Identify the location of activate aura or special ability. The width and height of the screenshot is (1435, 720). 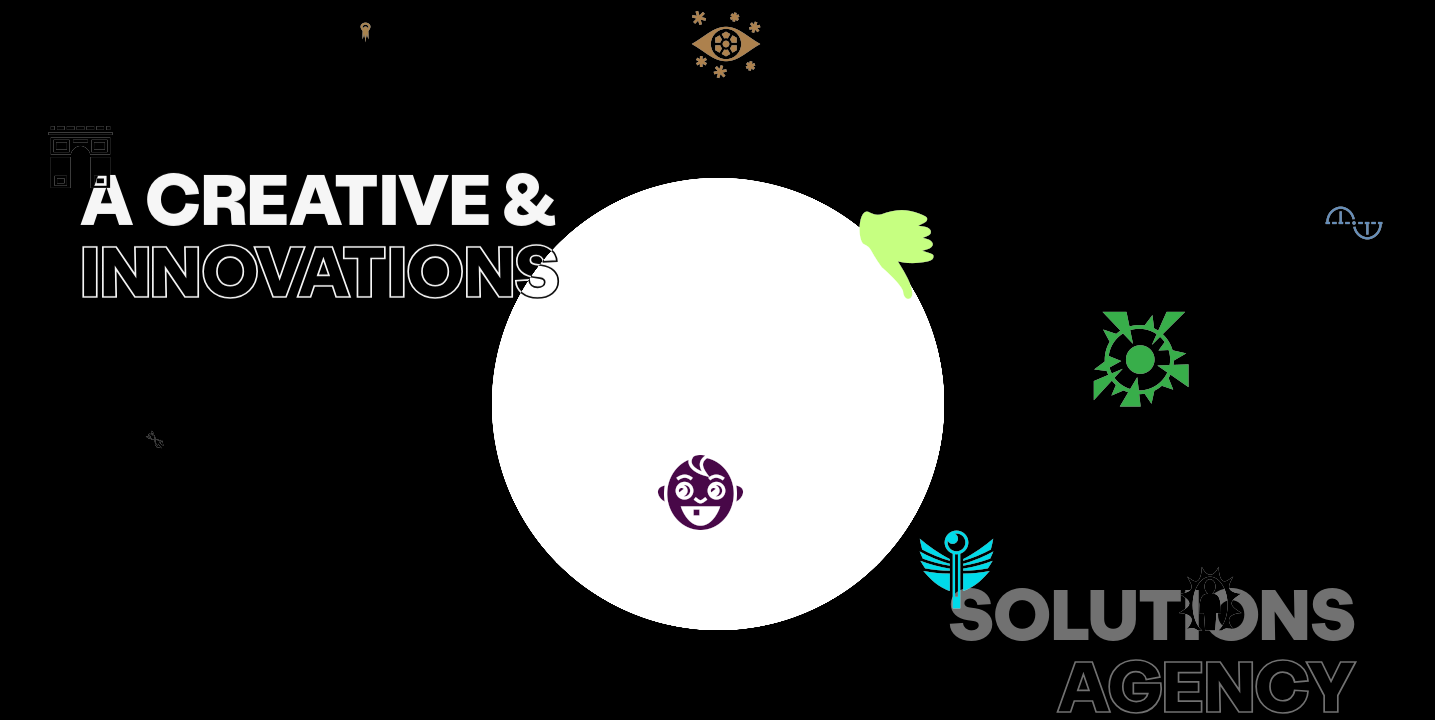
(1210, 599).